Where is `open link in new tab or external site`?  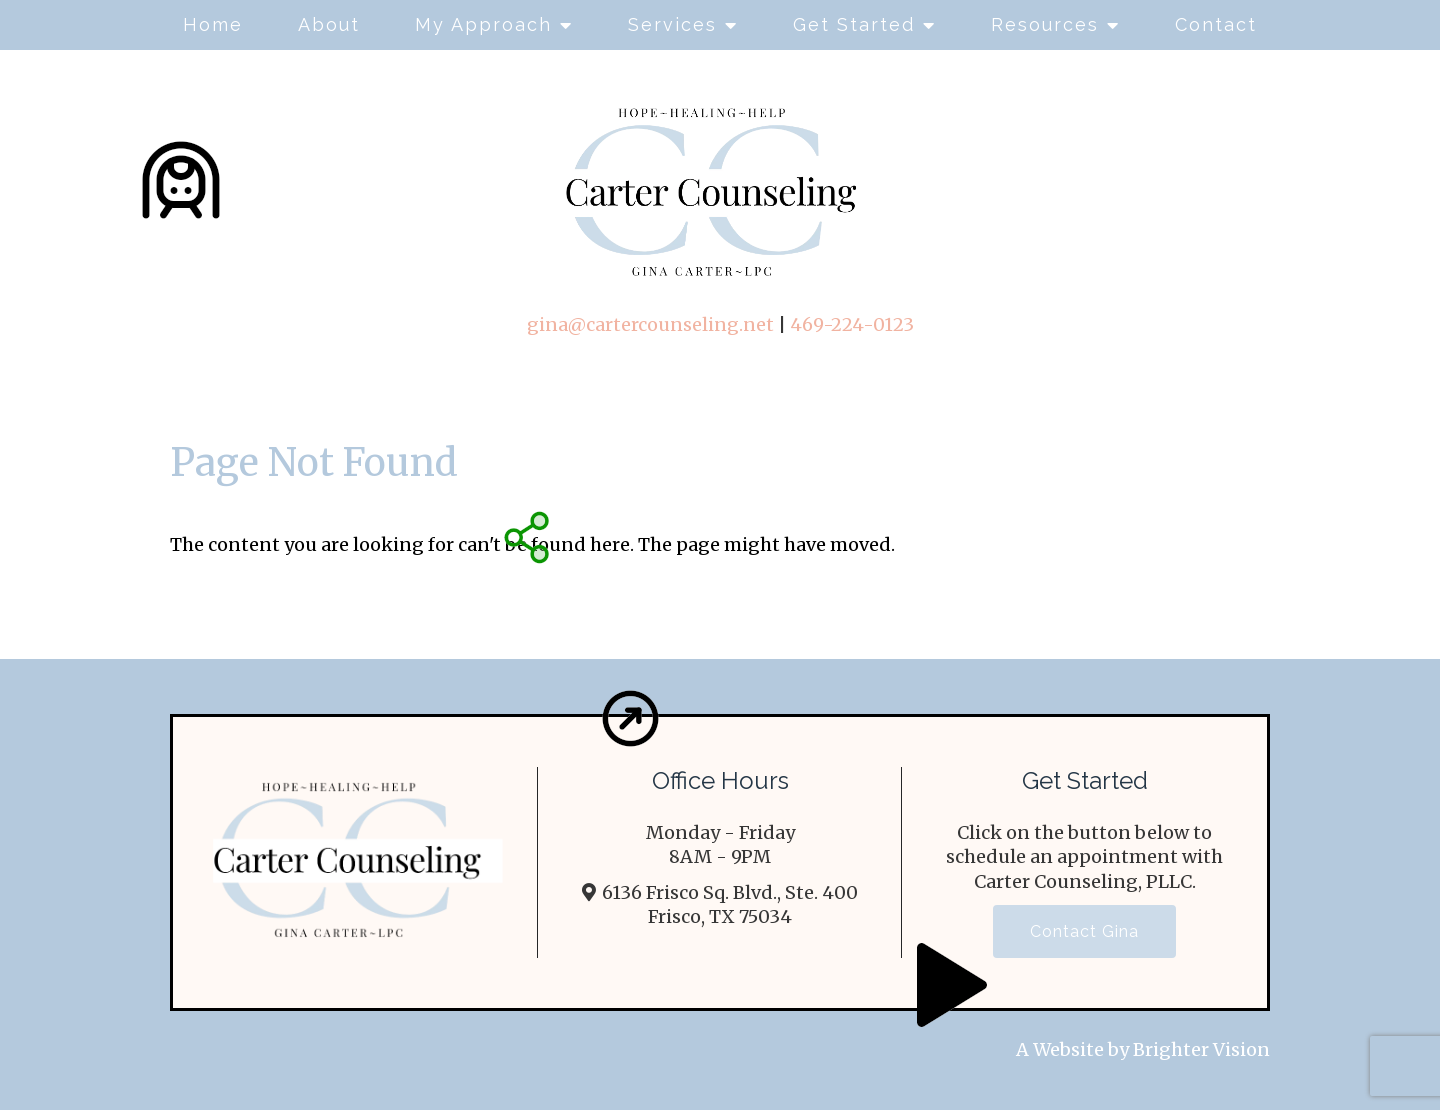 open link in new tab or external site is located at coordinates (630, 718).